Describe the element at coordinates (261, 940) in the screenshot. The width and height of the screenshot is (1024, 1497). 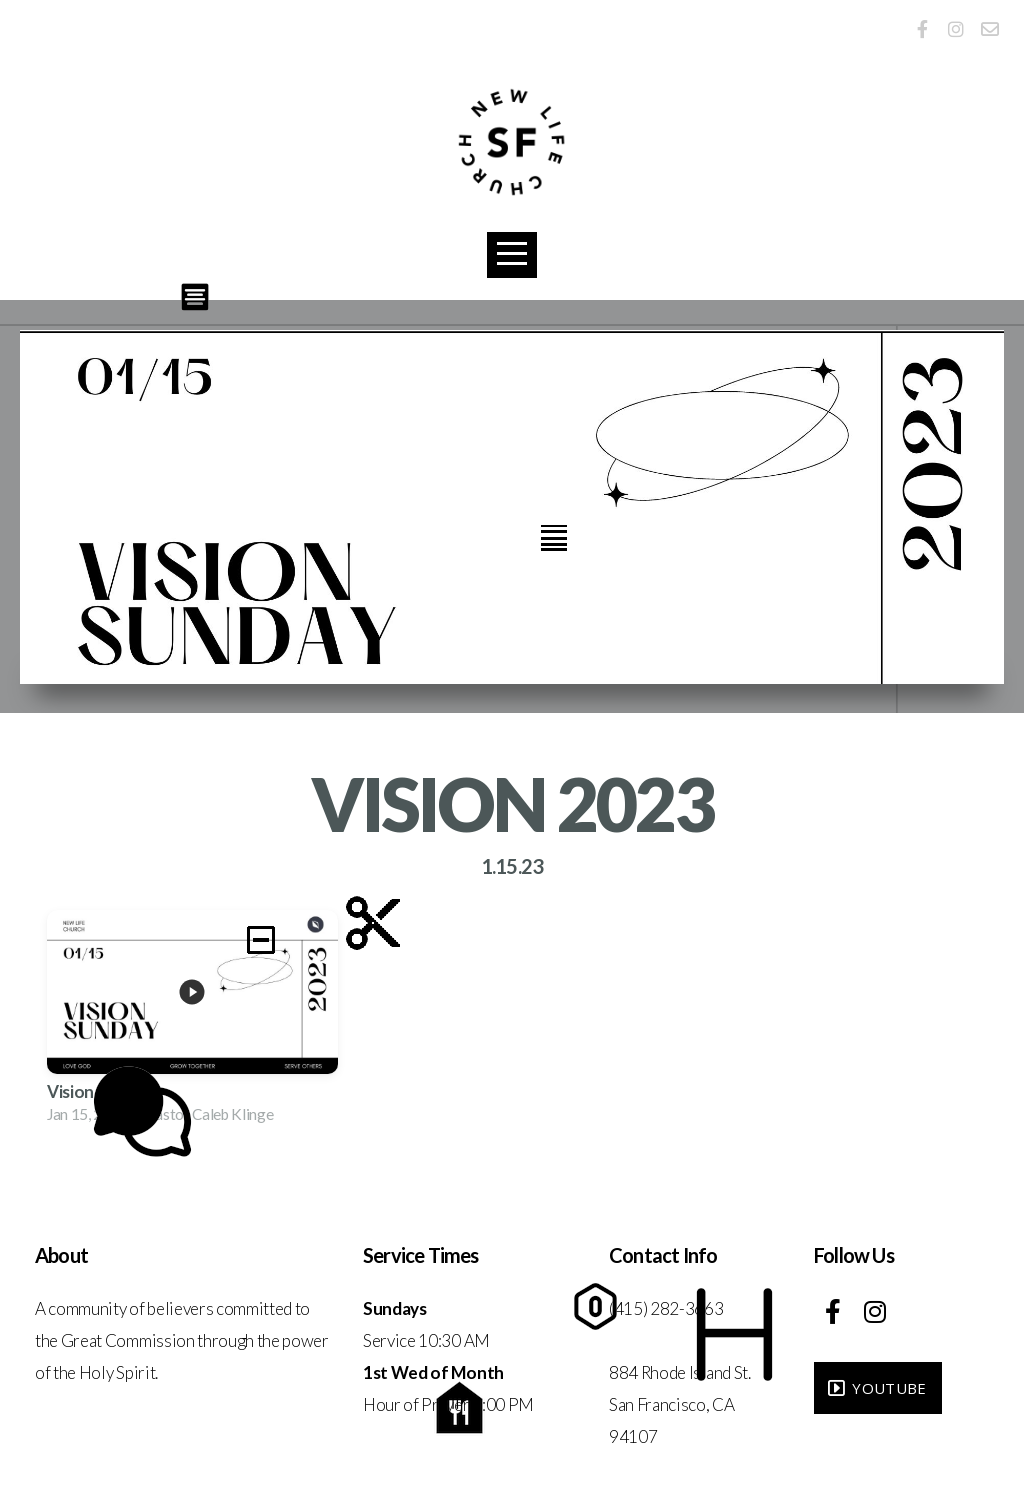
I see `indicates partial selection in a list` at that location.